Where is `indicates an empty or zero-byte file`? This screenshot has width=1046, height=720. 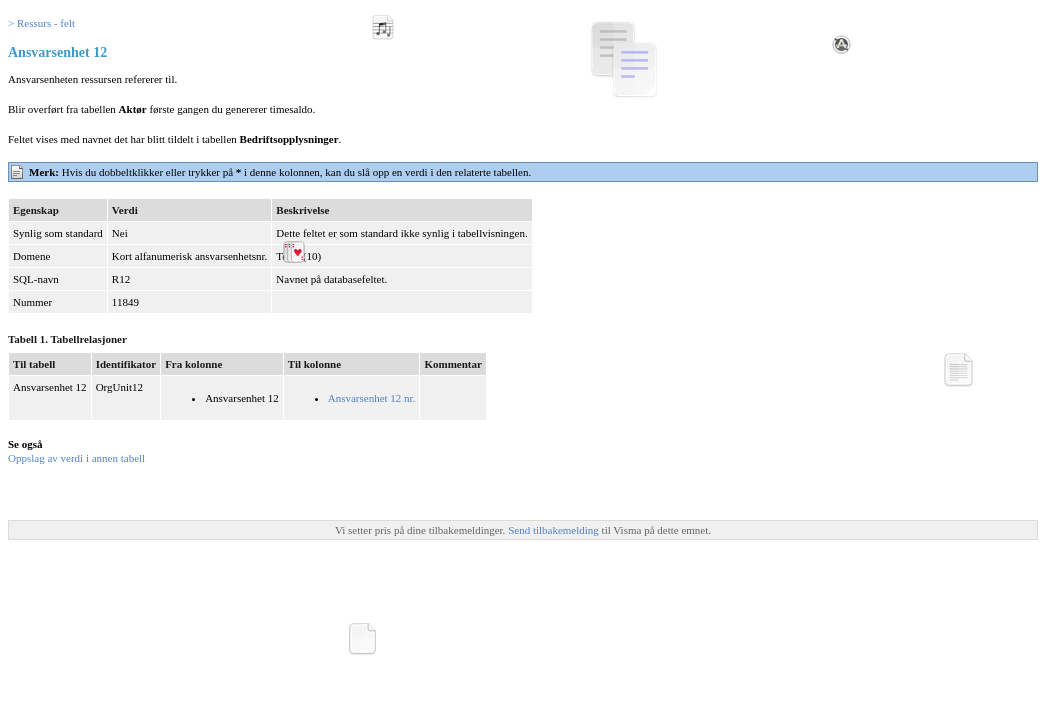
indicates an empty or zero-byte file is located at coordinates (362, 638).